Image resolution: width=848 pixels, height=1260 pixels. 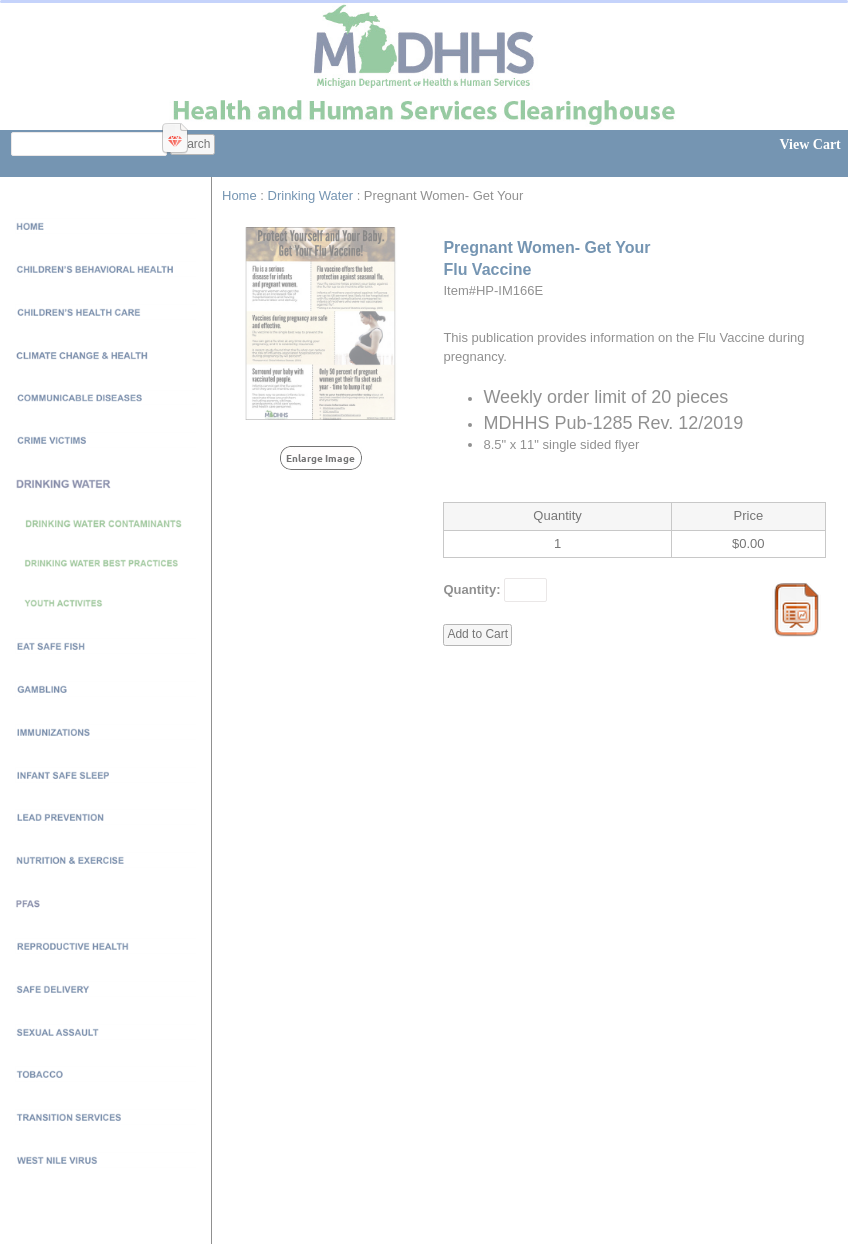 What do you see at coordinates (796, 609) in the screenshot?
I see `open a presentation file` at bounding box center [796, 609].